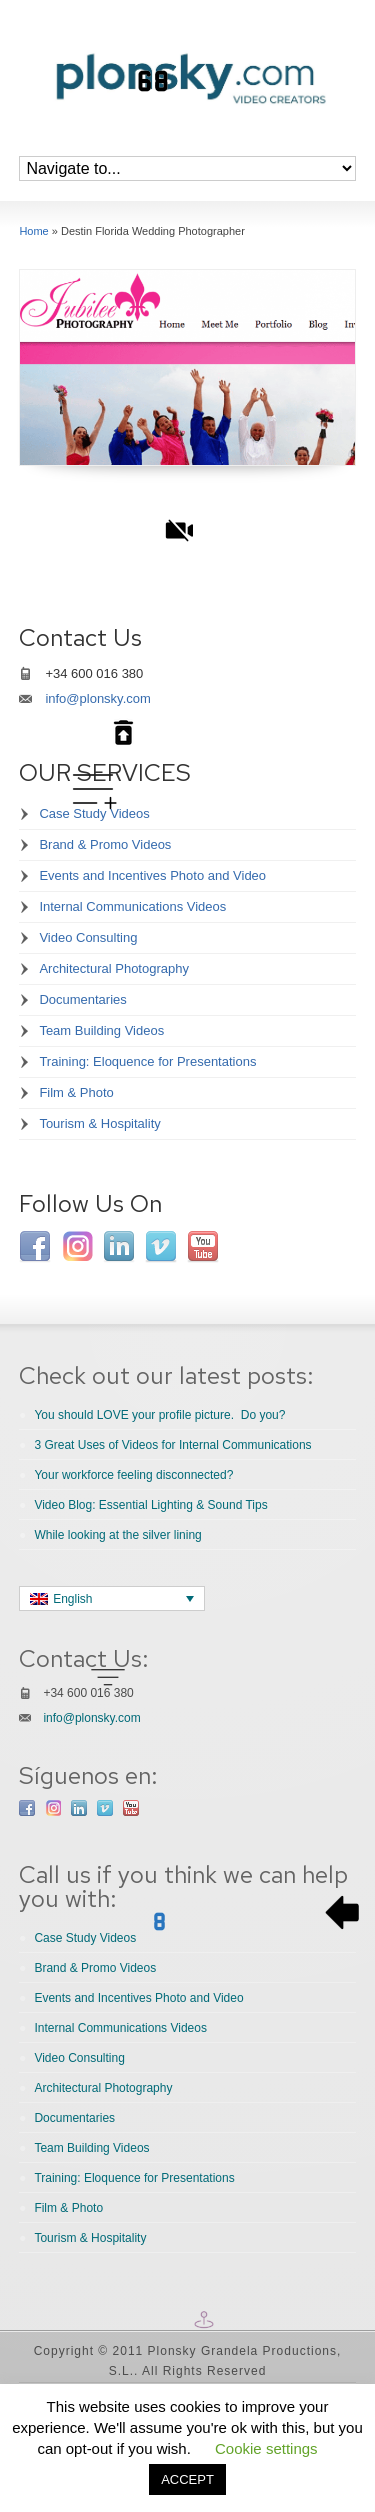 The width and height of the screenshot is (375, 2512). Describe the element at coordinates (153, 81) in the screenshot. I see `displays the number 68 as a label or count indicator` at that location.